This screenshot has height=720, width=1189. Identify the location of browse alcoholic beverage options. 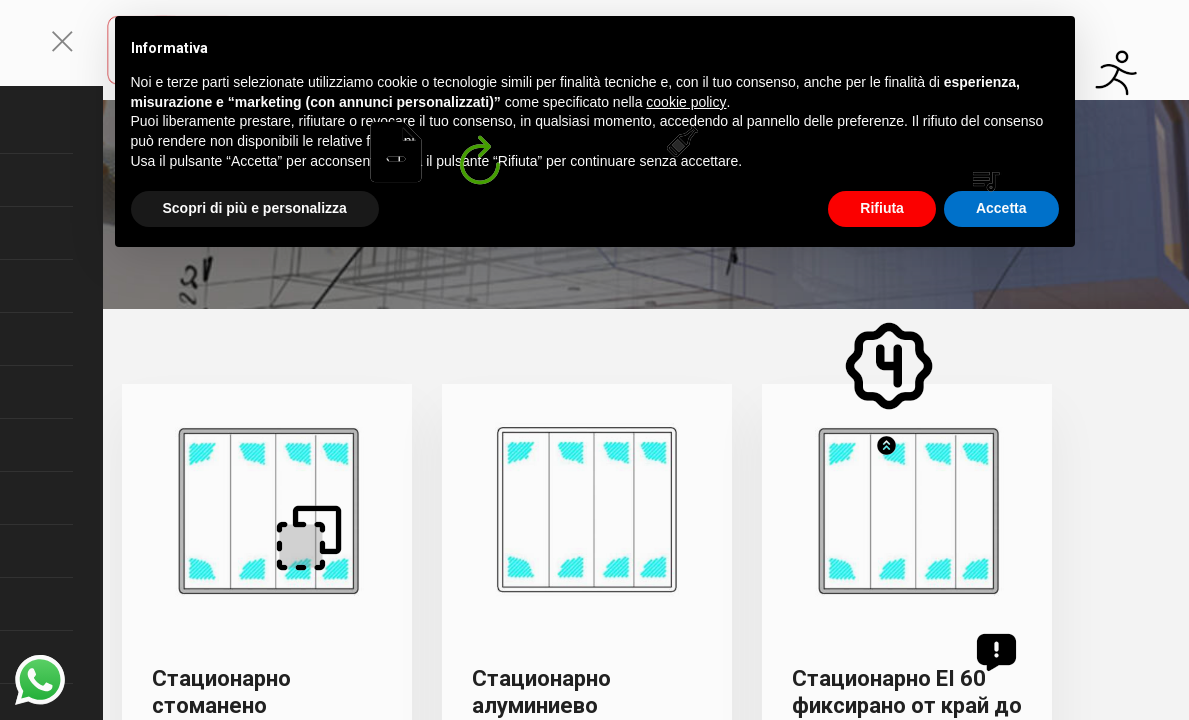
(682, 142).